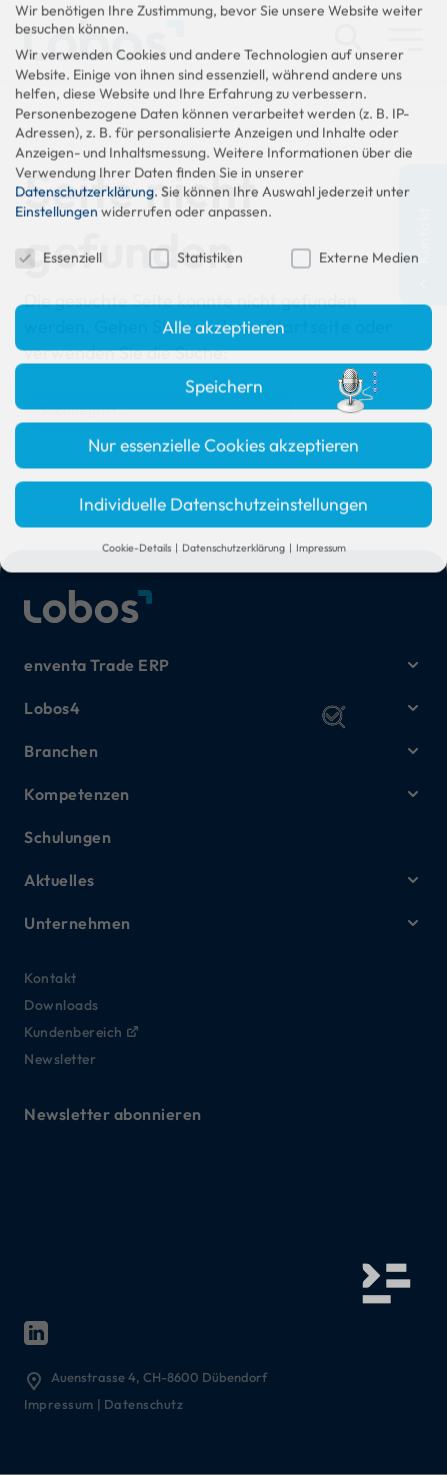 The height and width of the screenshot is (1475, 447). What do you see at coordinates (334, 717) in the screenshot?
I see `open system configuration or setup assistant` at bounding box center [334, 717].